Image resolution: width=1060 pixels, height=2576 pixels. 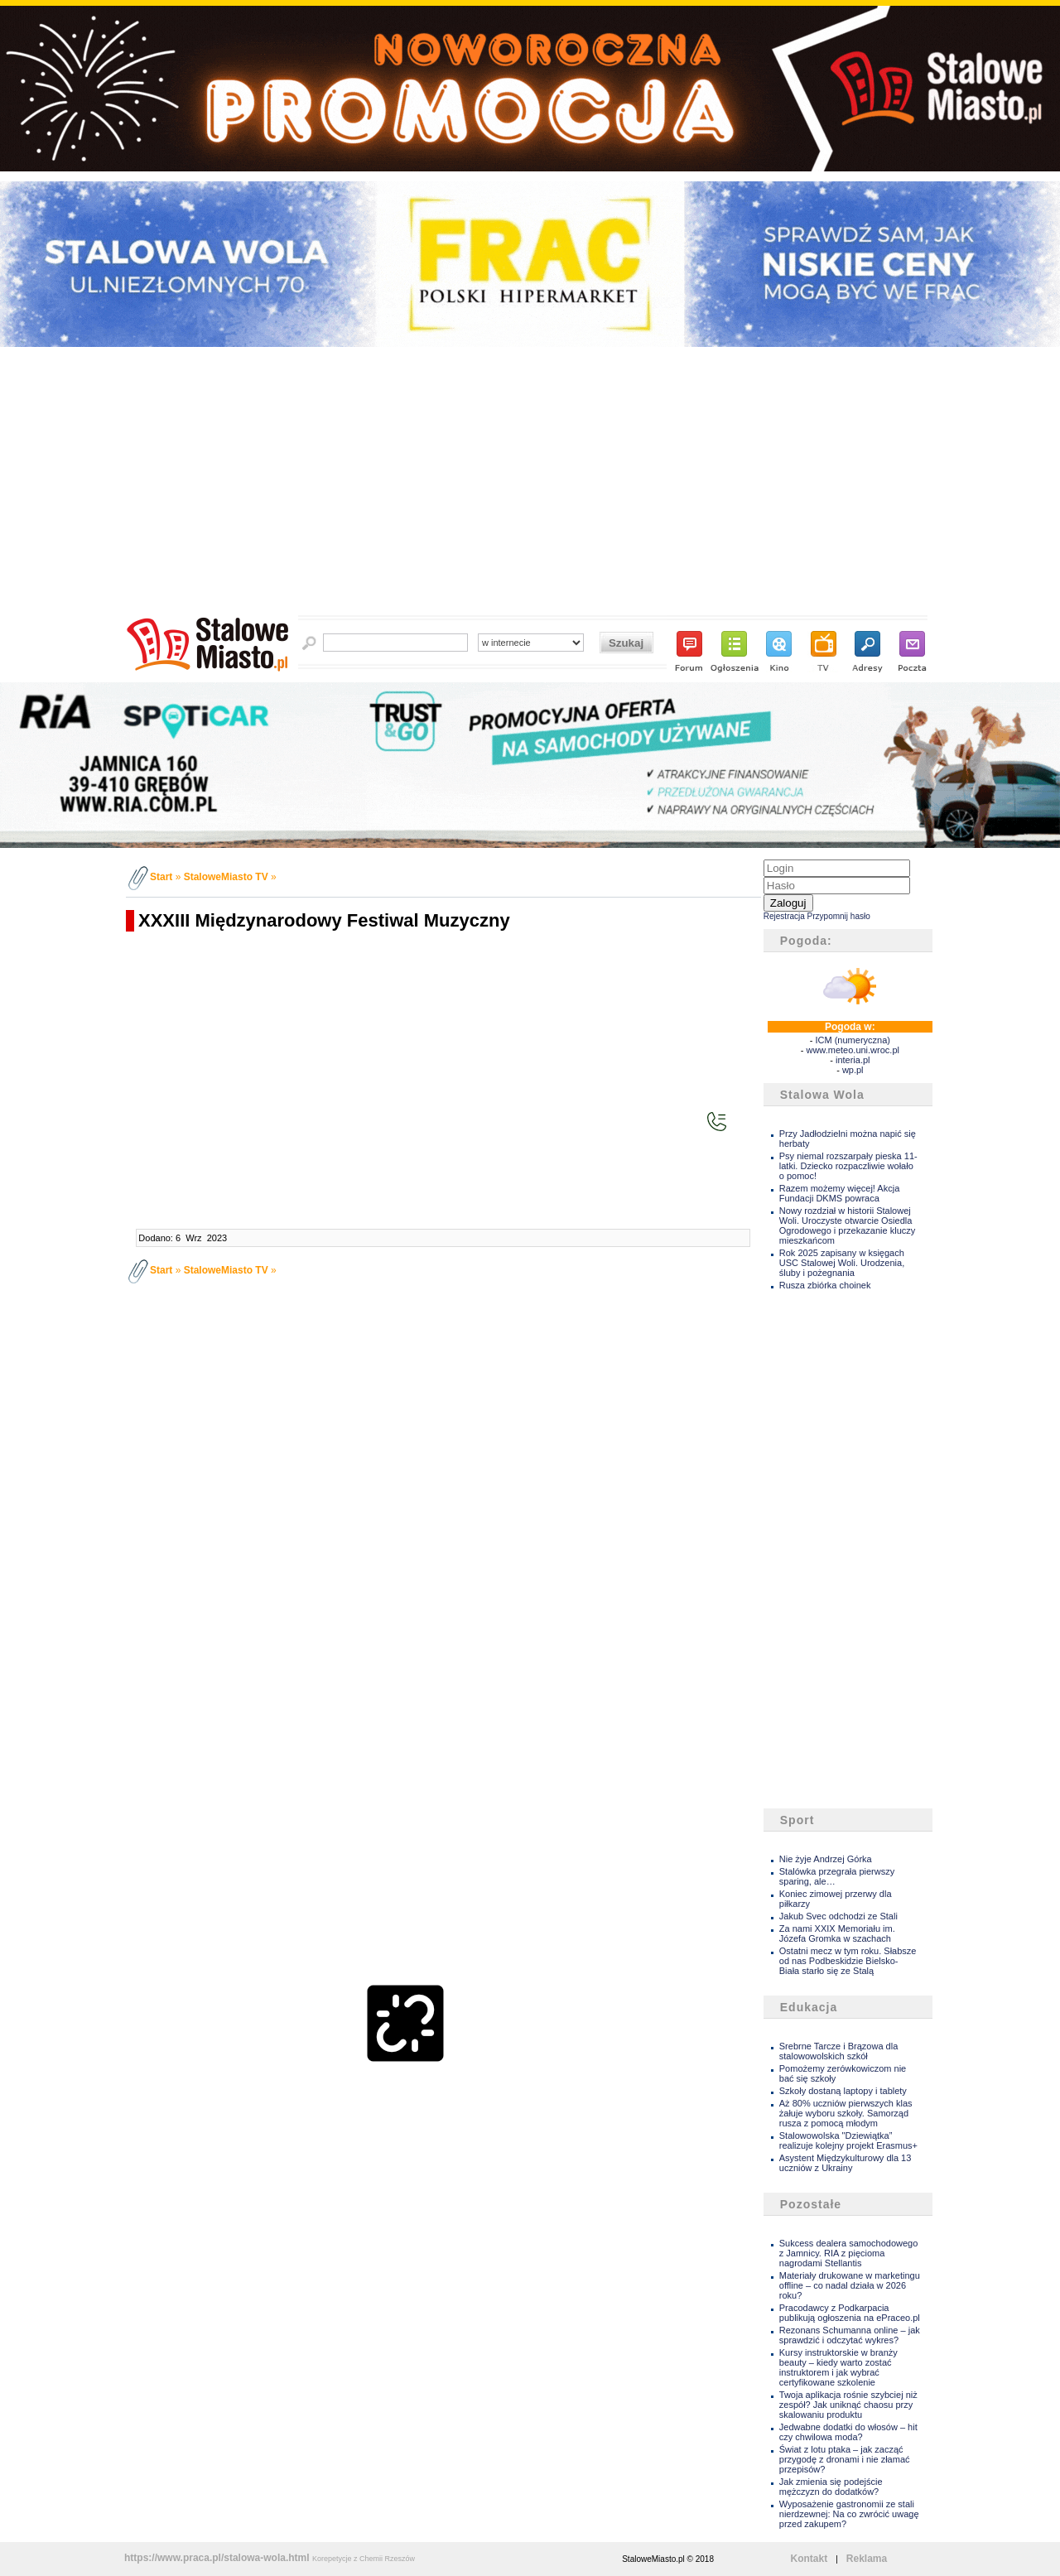 What do you see at coordinates (717, 1121) in the screenshot?
I see `view call log or phone history` at bounding box center [717, 1121].